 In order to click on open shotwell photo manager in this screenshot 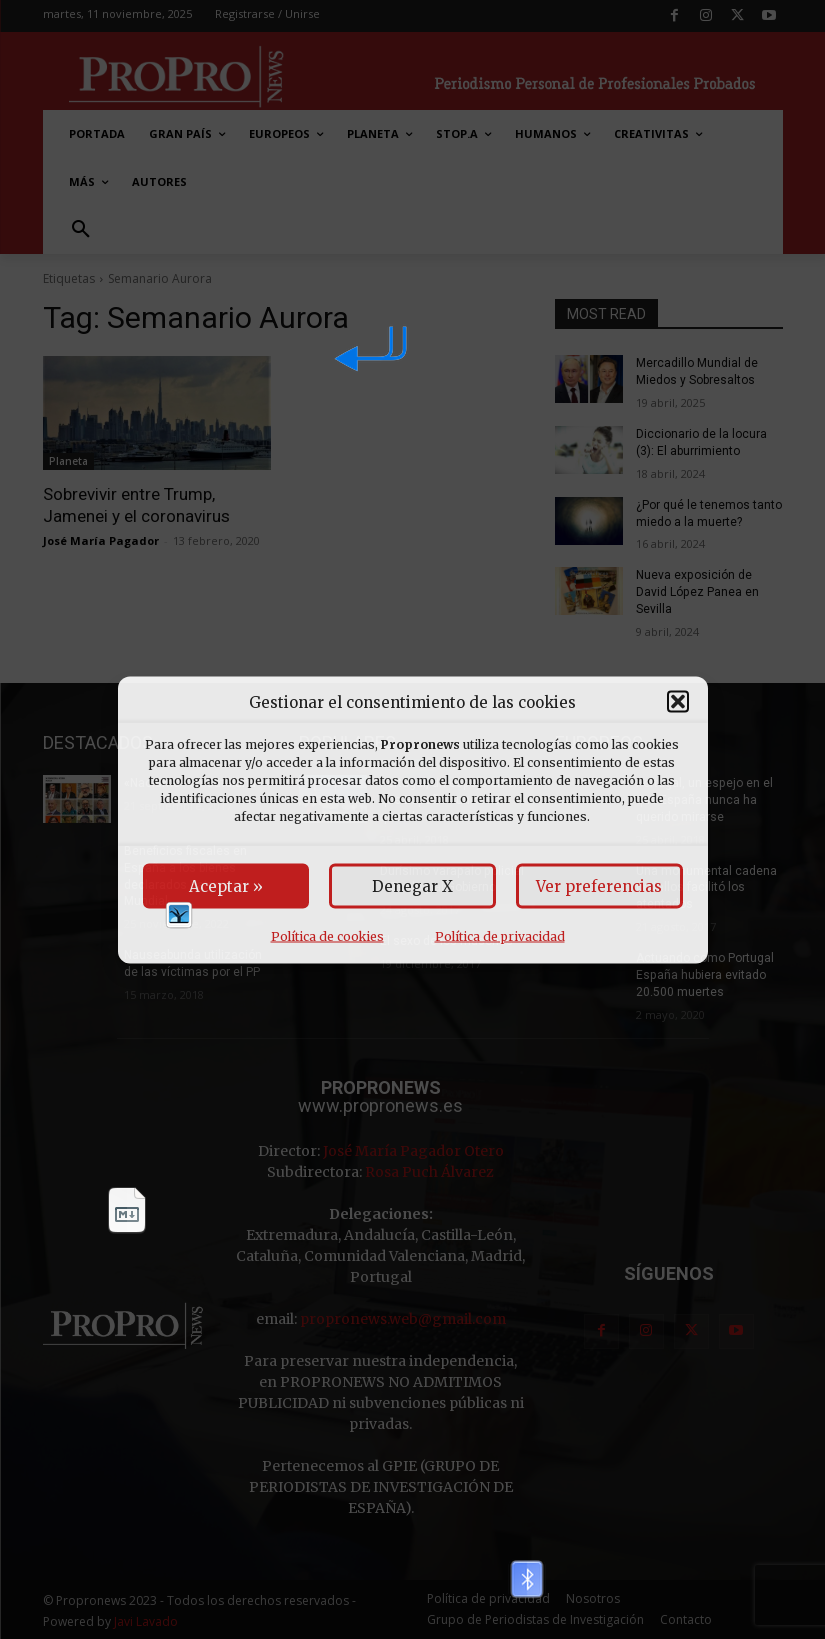, I will do `click(179, 915)`.